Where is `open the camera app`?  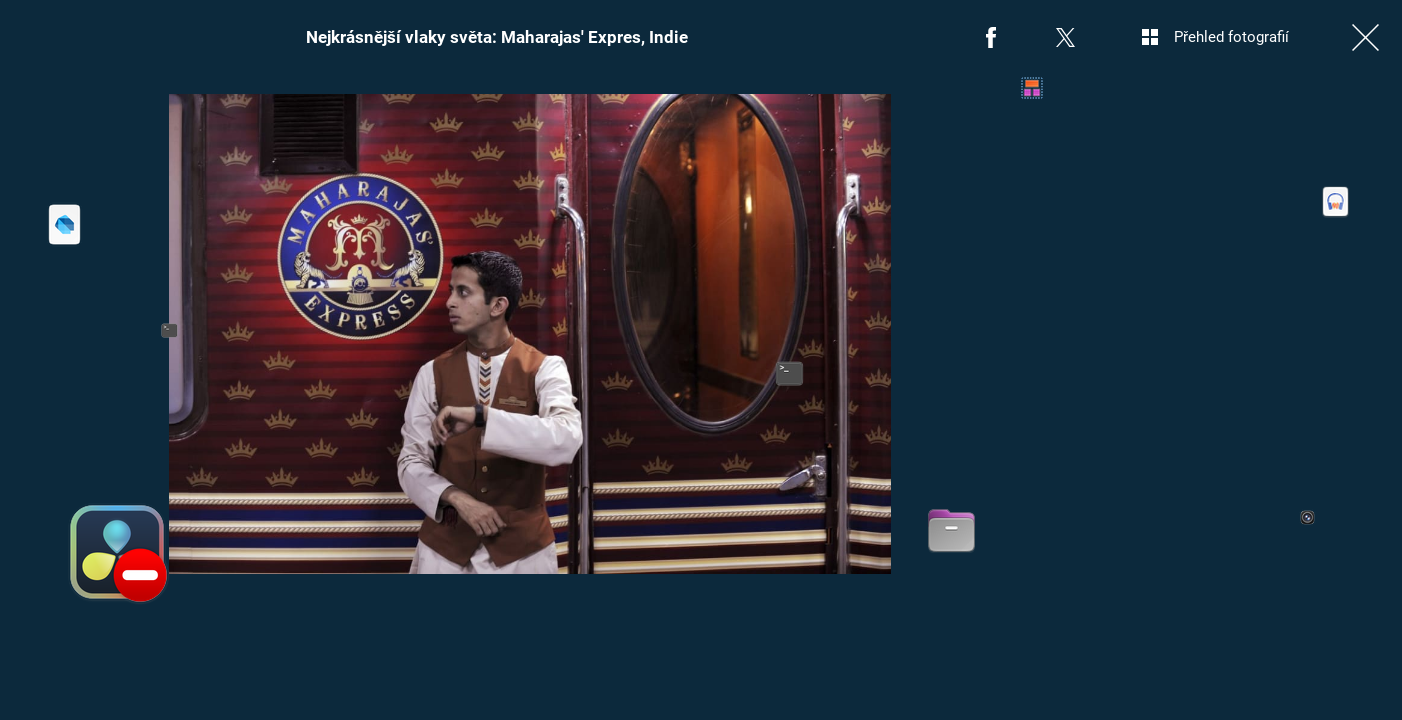
open the camera app is located at coordinates (1307, 517).